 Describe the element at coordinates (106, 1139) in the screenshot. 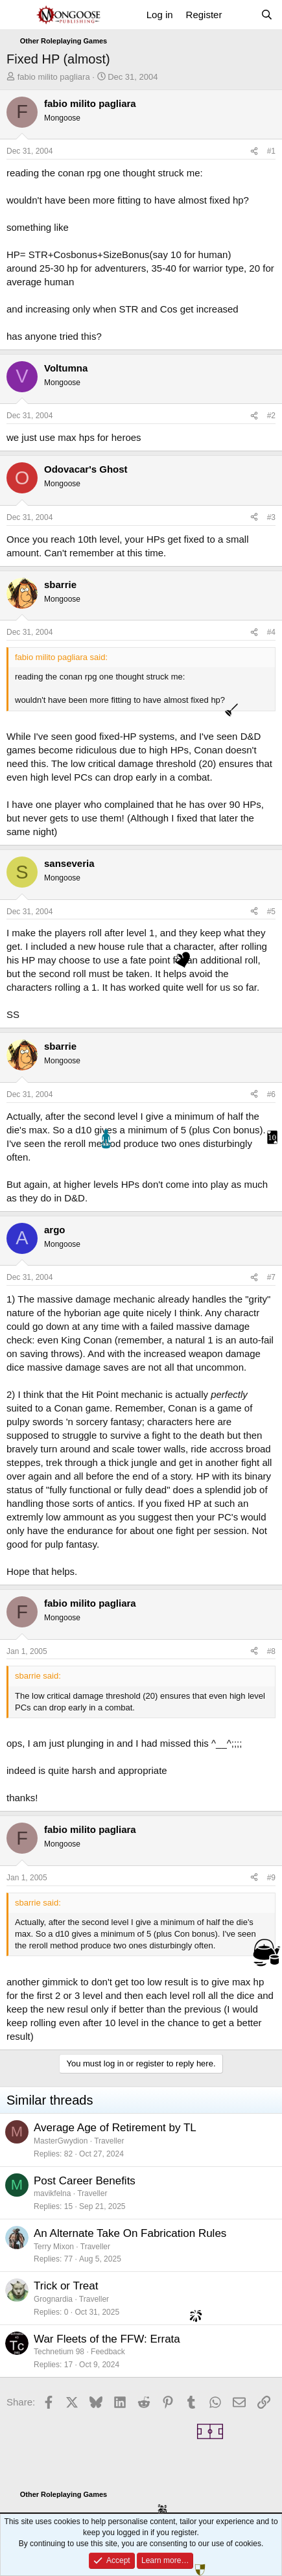

I see `indicates a trap or penalty in gameplay` at that location.